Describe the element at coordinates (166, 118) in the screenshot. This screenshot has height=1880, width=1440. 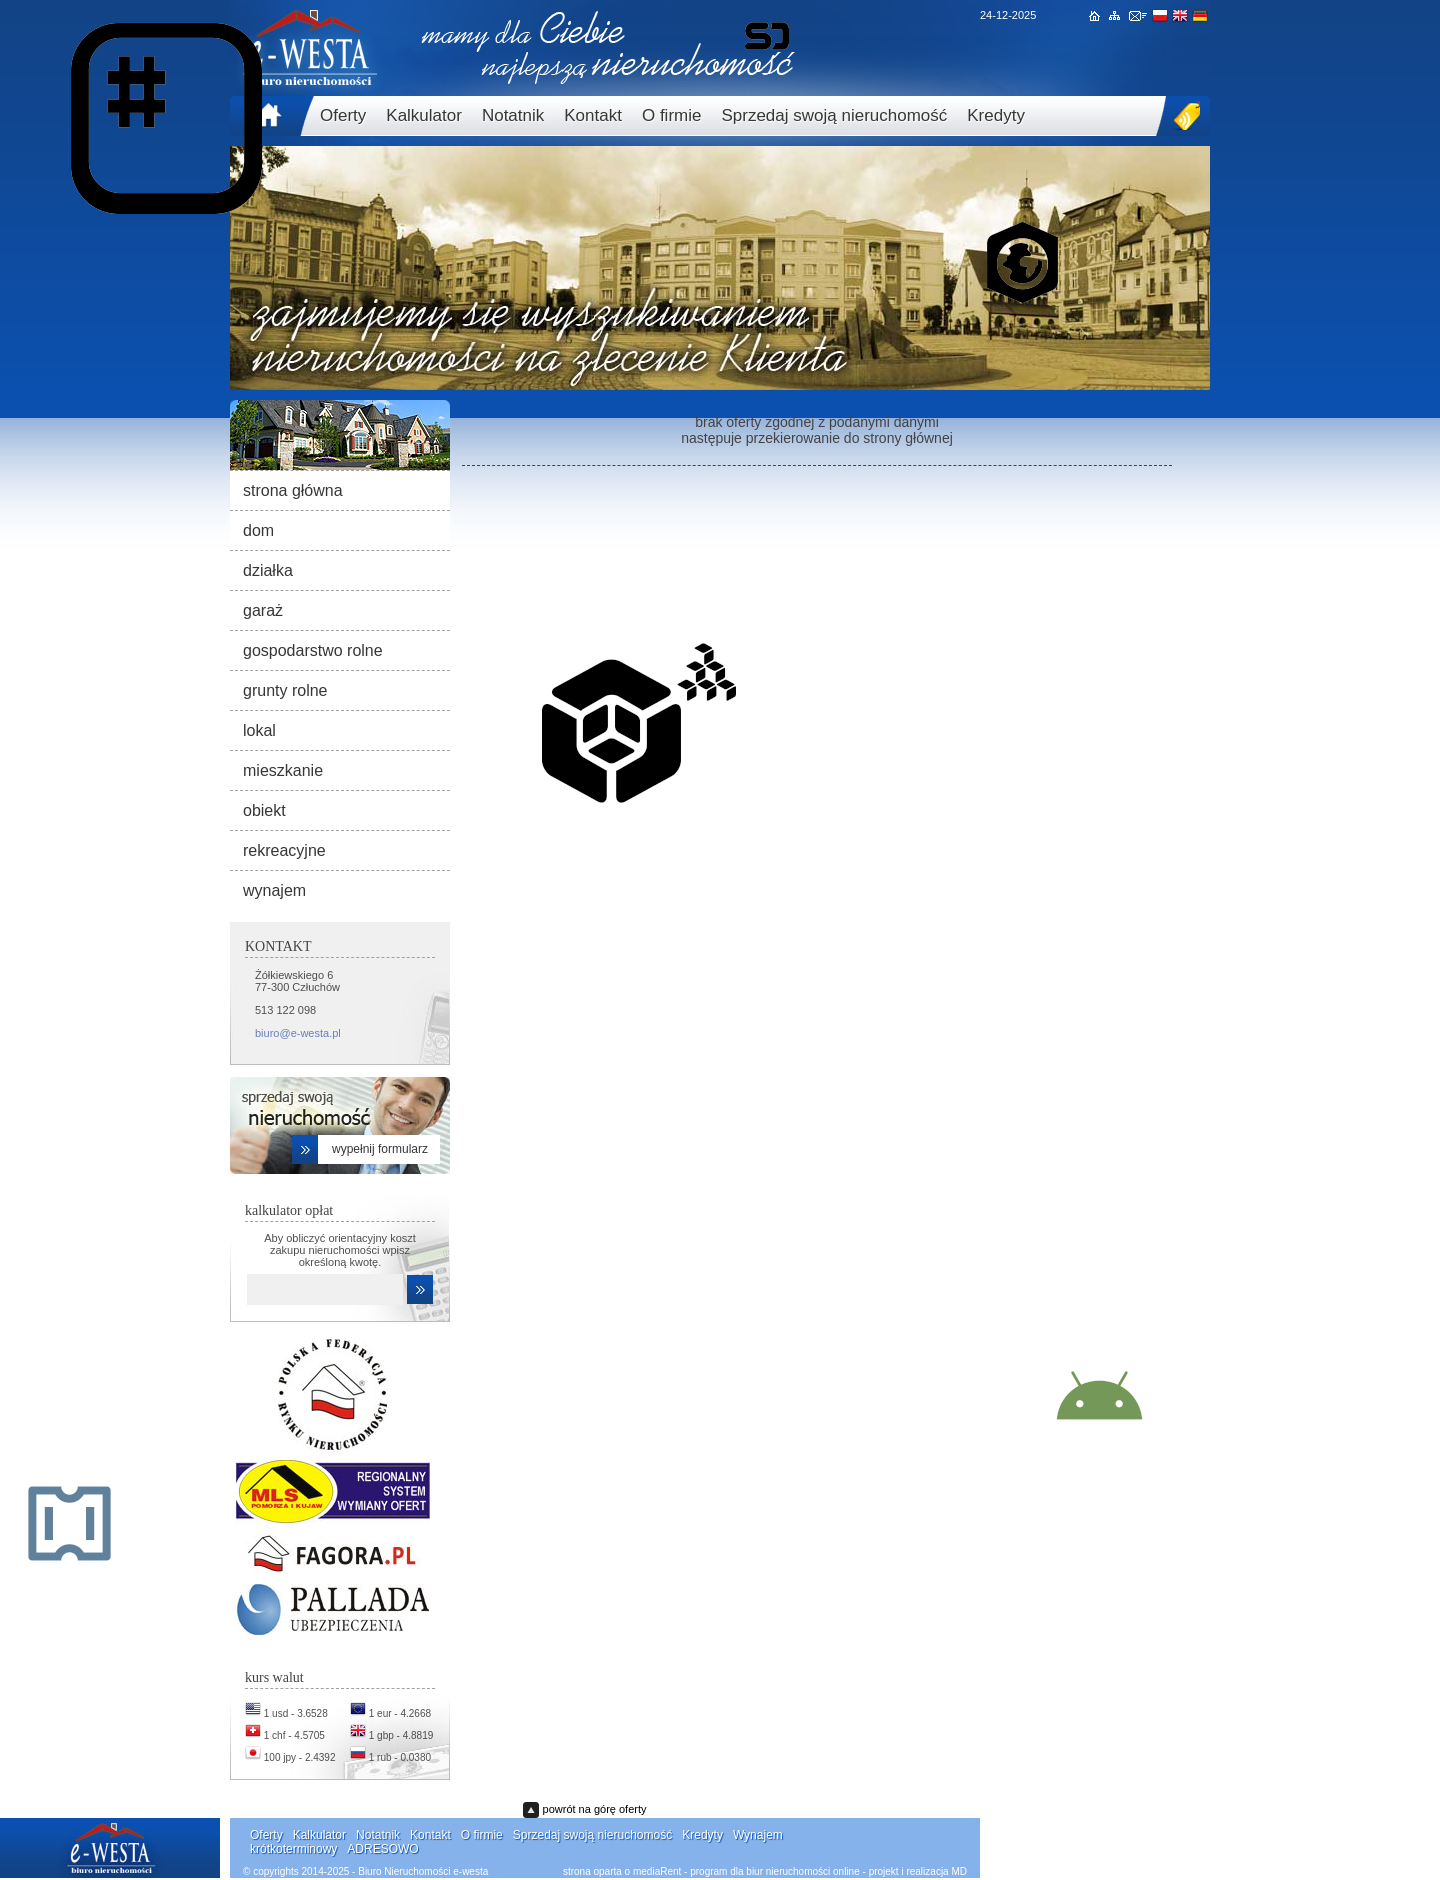
I see `open stackedit markdown editor` at that location.